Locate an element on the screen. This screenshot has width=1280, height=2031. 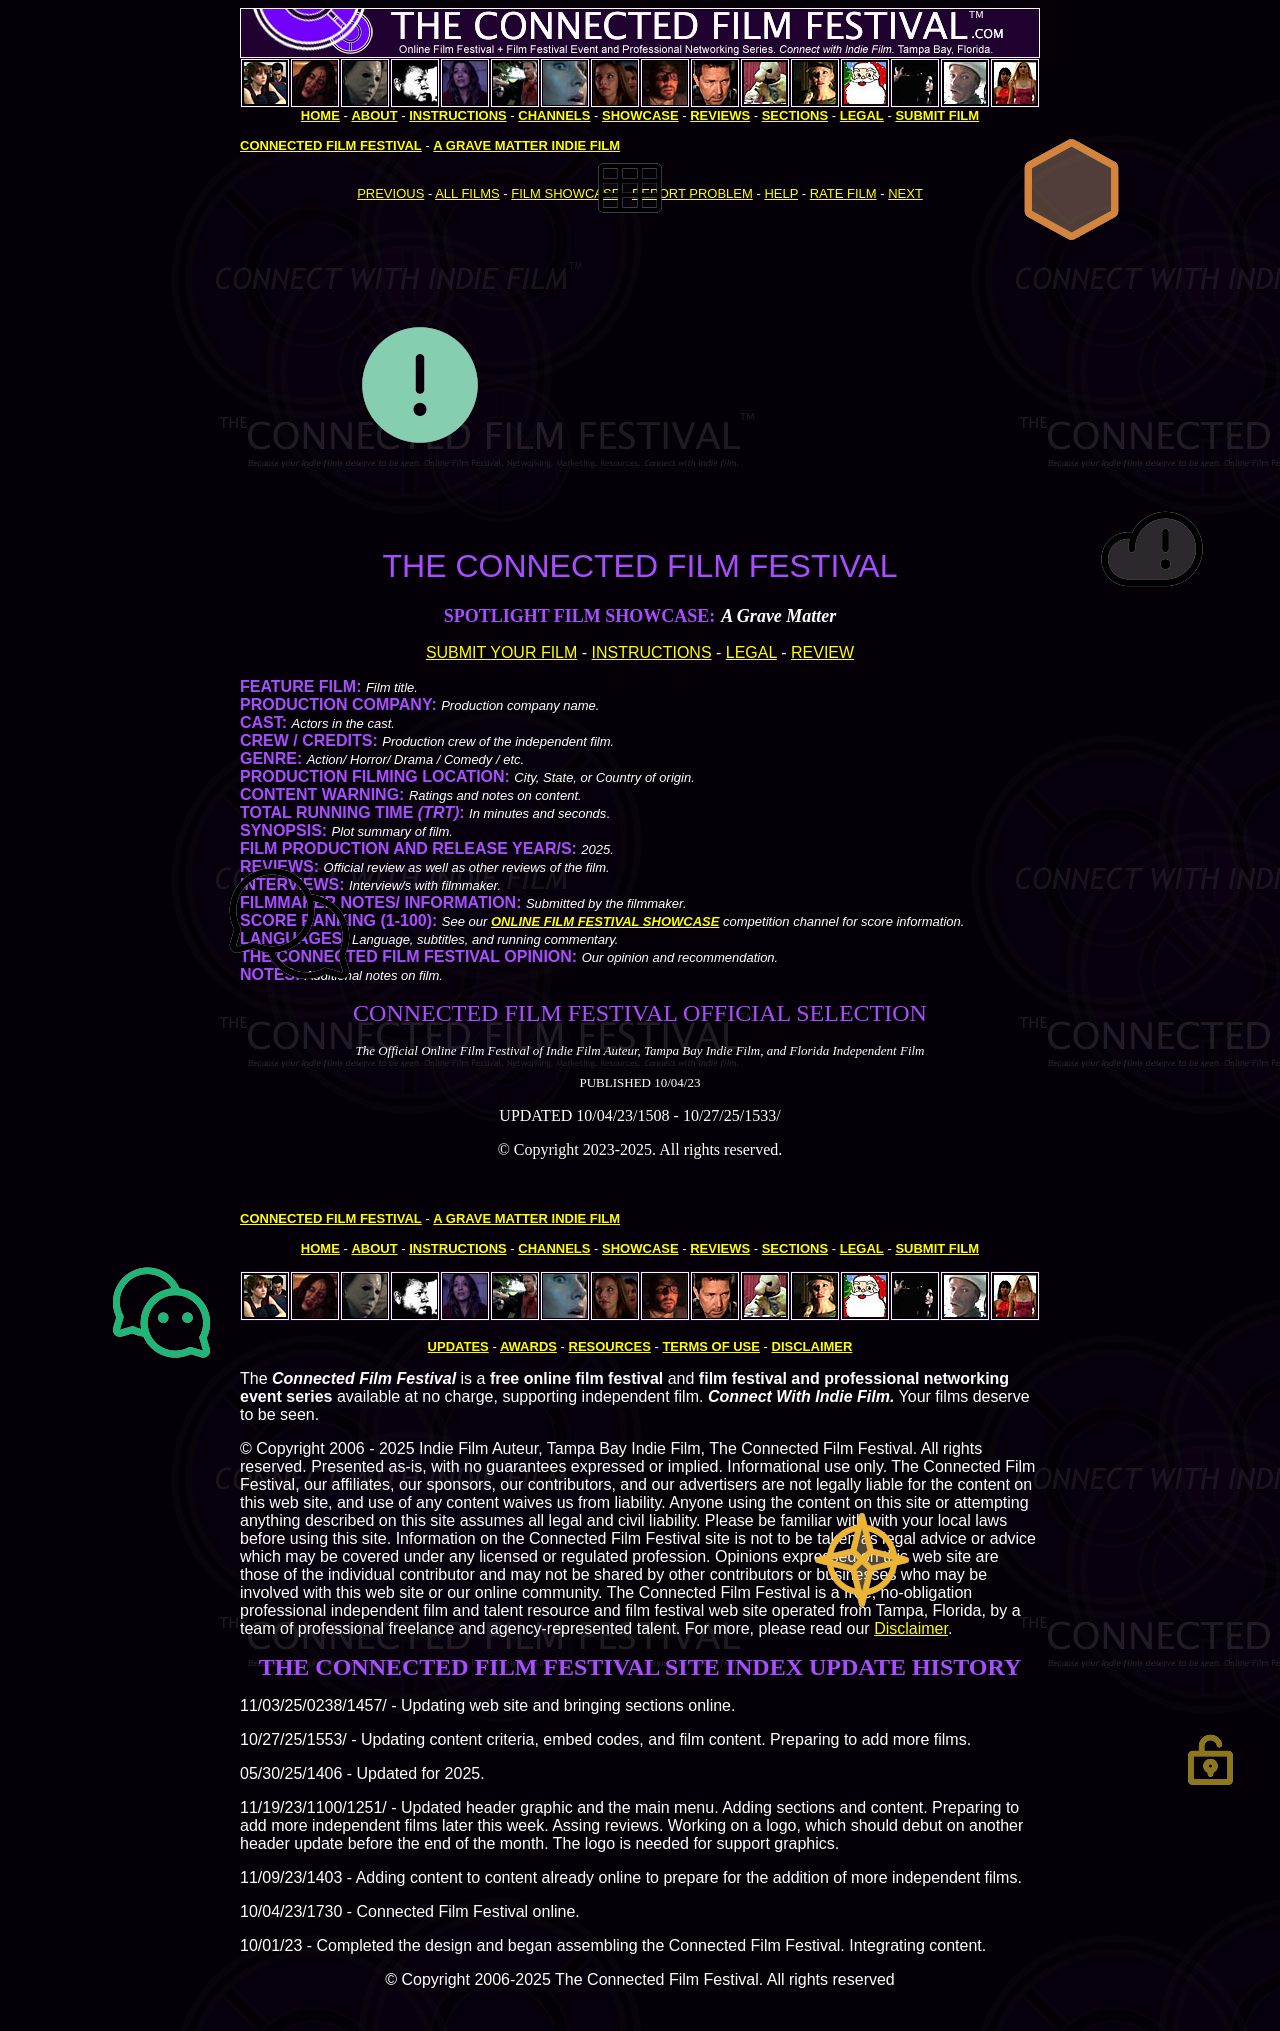
unlock with key authentication is located at coordinates (1210, 1762).